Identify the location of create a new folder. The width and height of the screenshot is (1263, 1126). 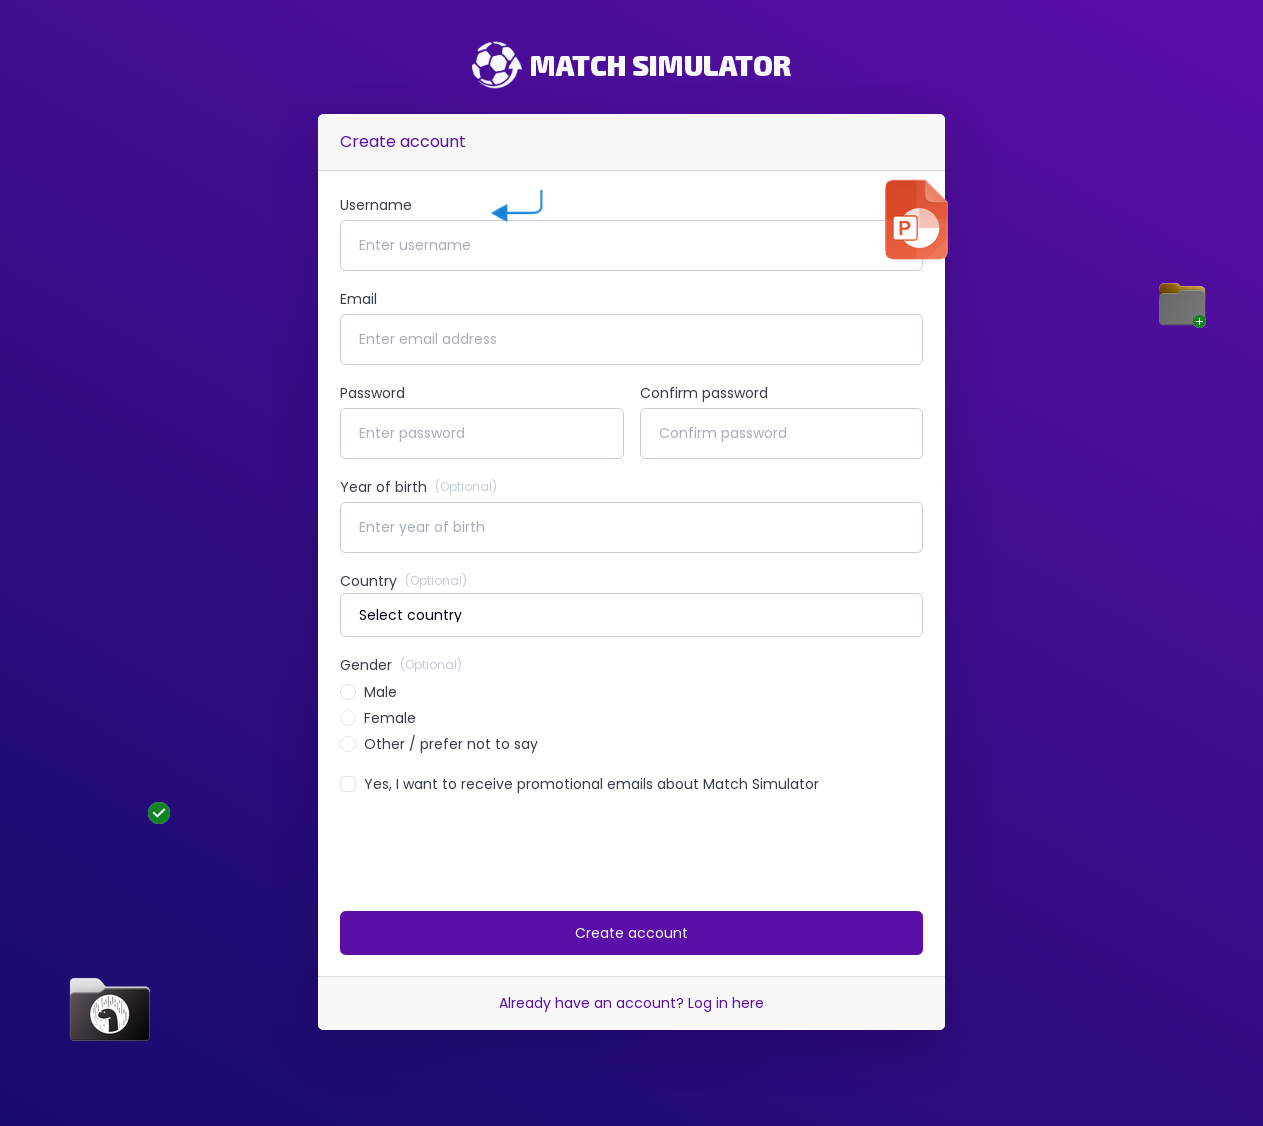
(1182, 304).